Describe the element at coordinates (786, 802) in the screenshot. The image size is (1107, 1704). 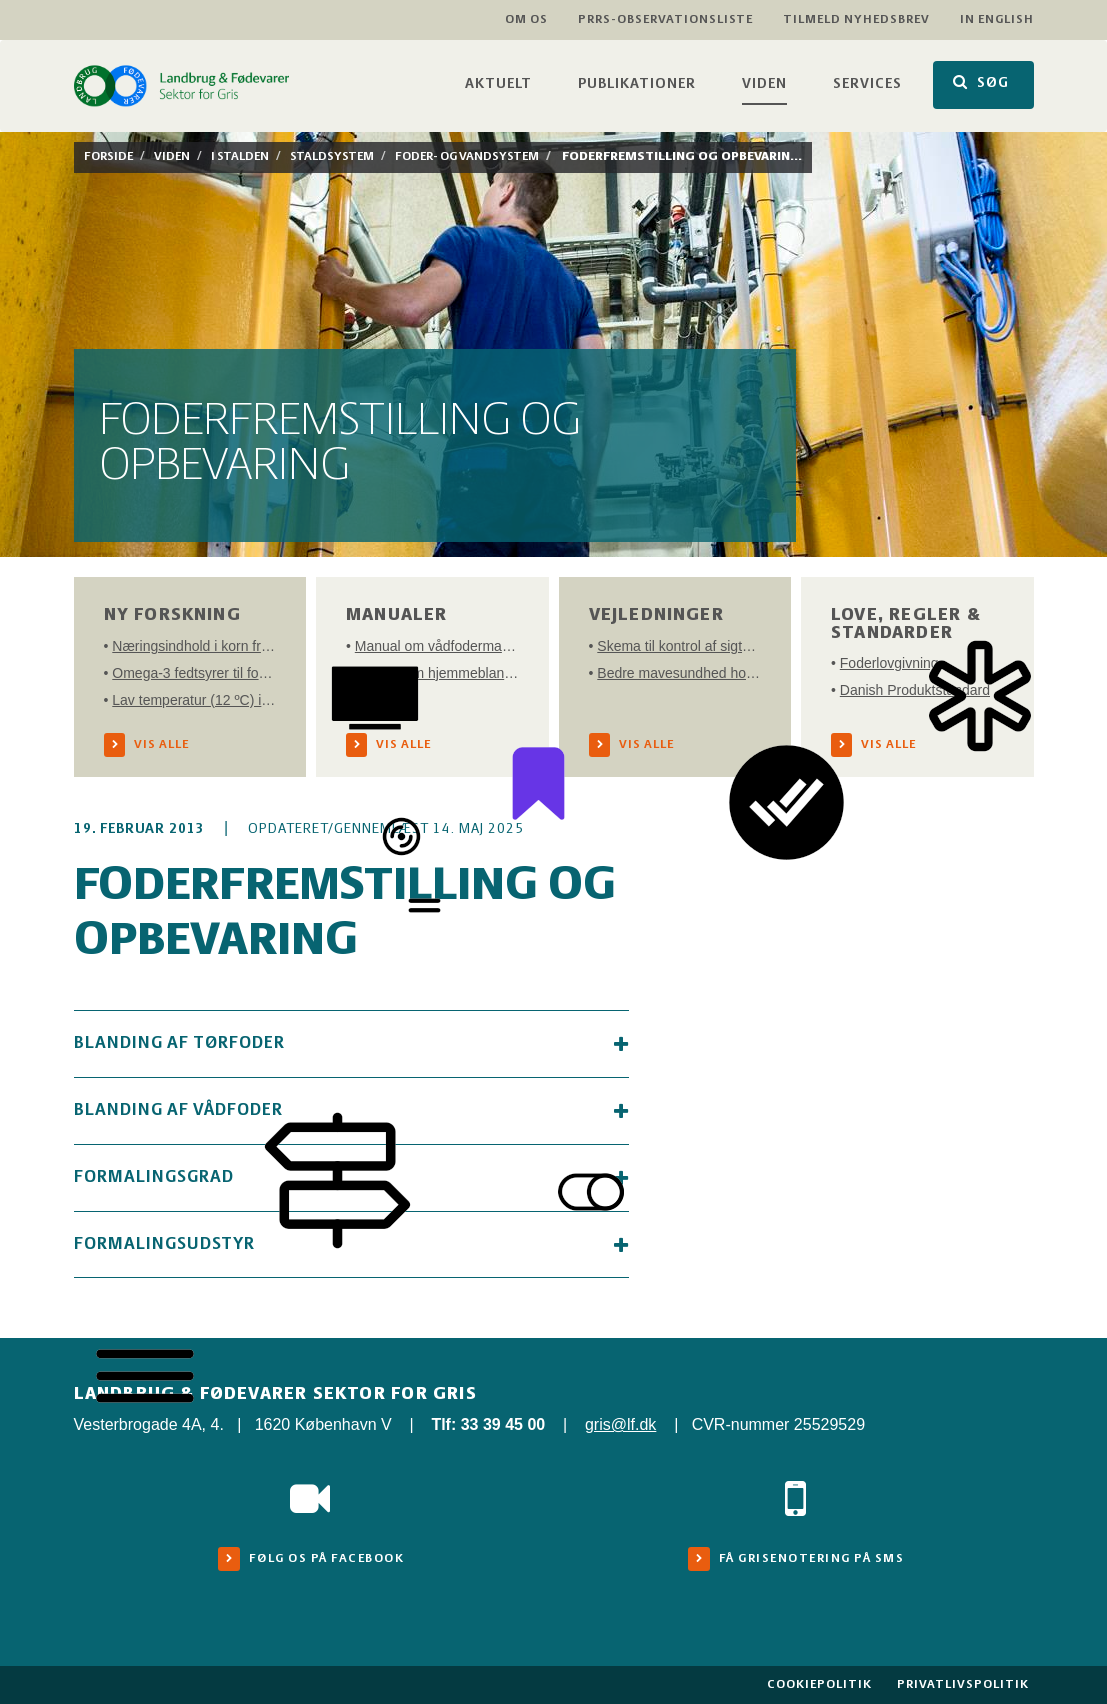
I see `all tasks completed successfully` at that location.